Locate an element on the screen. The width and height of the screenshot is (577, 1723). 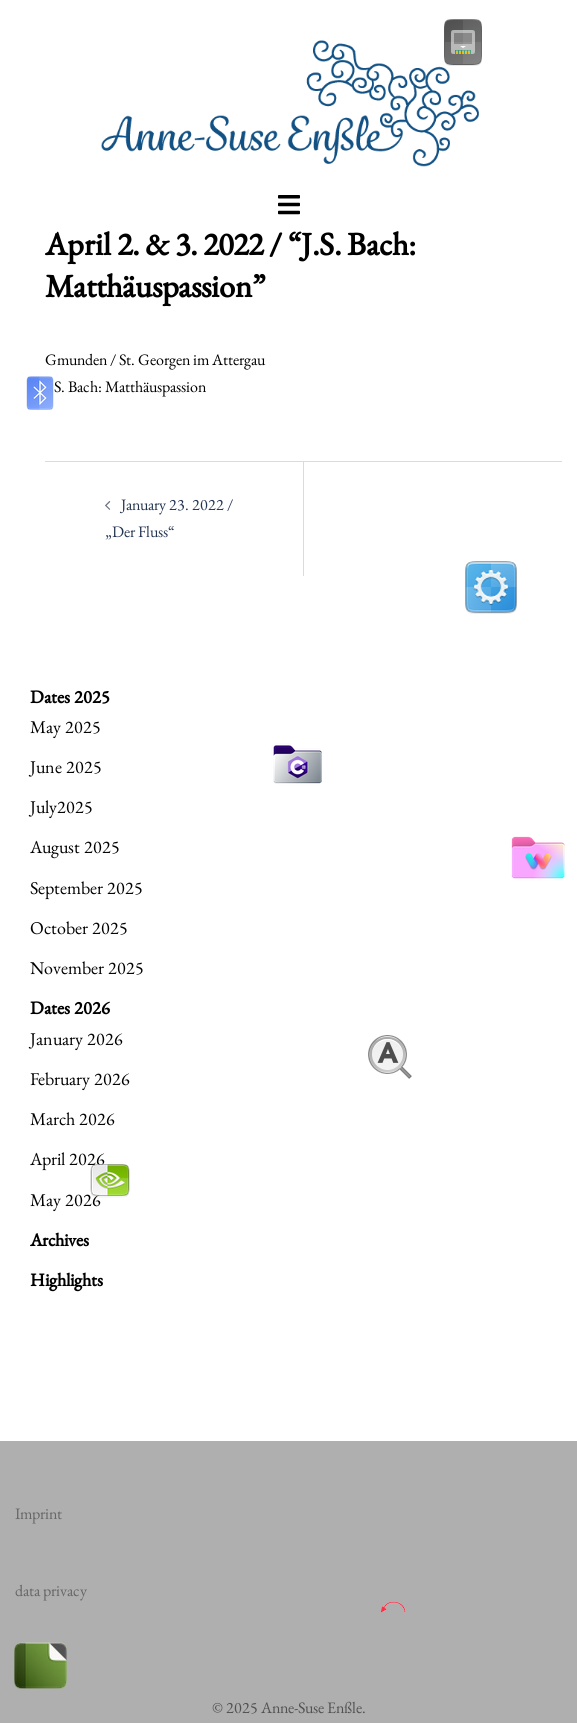
indicates a retro game ROM file is located at coordinates (463, 42).